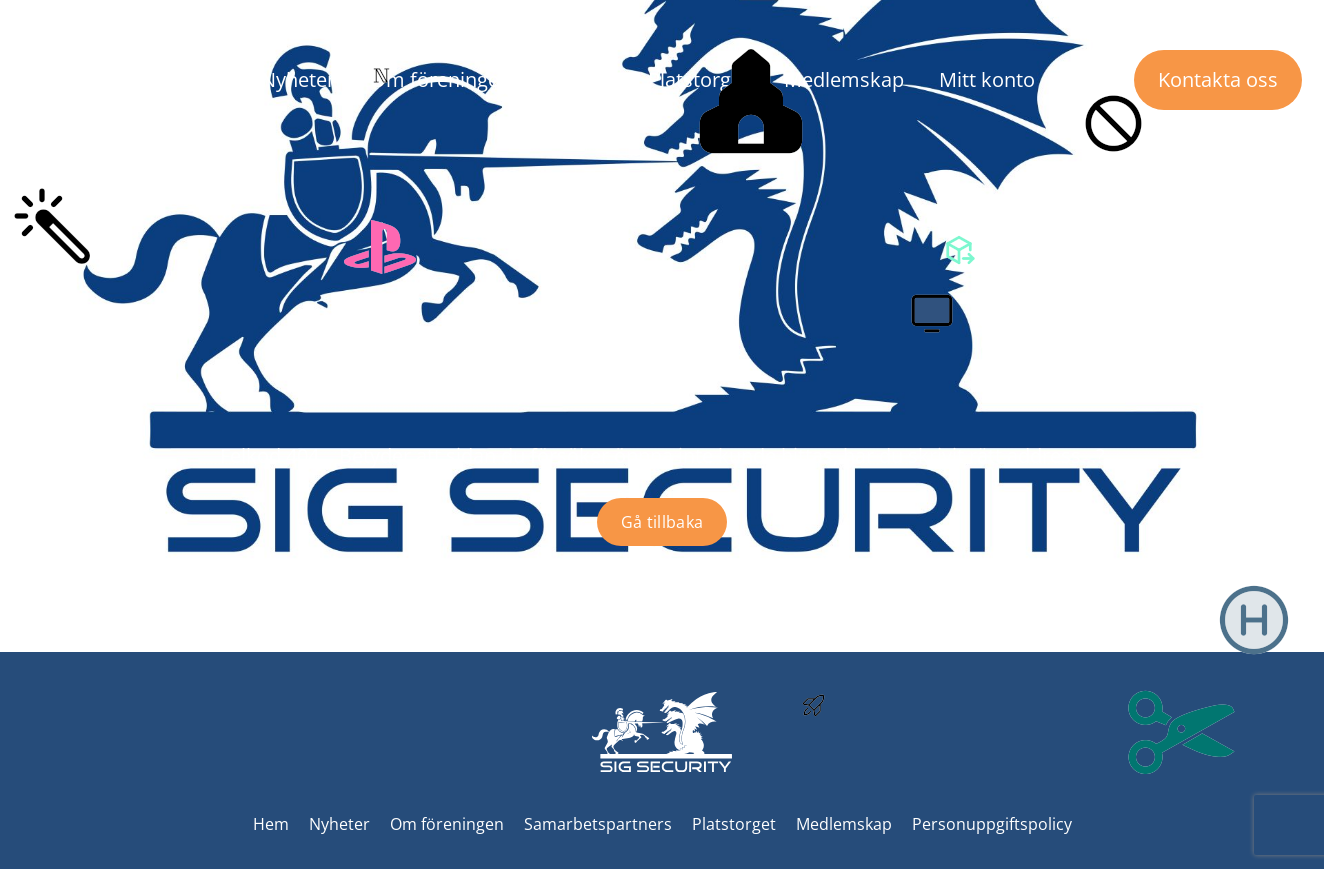 This screenshot has height=869, width=1324. I want to click on hospital or medical facility indicator, so click(1254, 620).